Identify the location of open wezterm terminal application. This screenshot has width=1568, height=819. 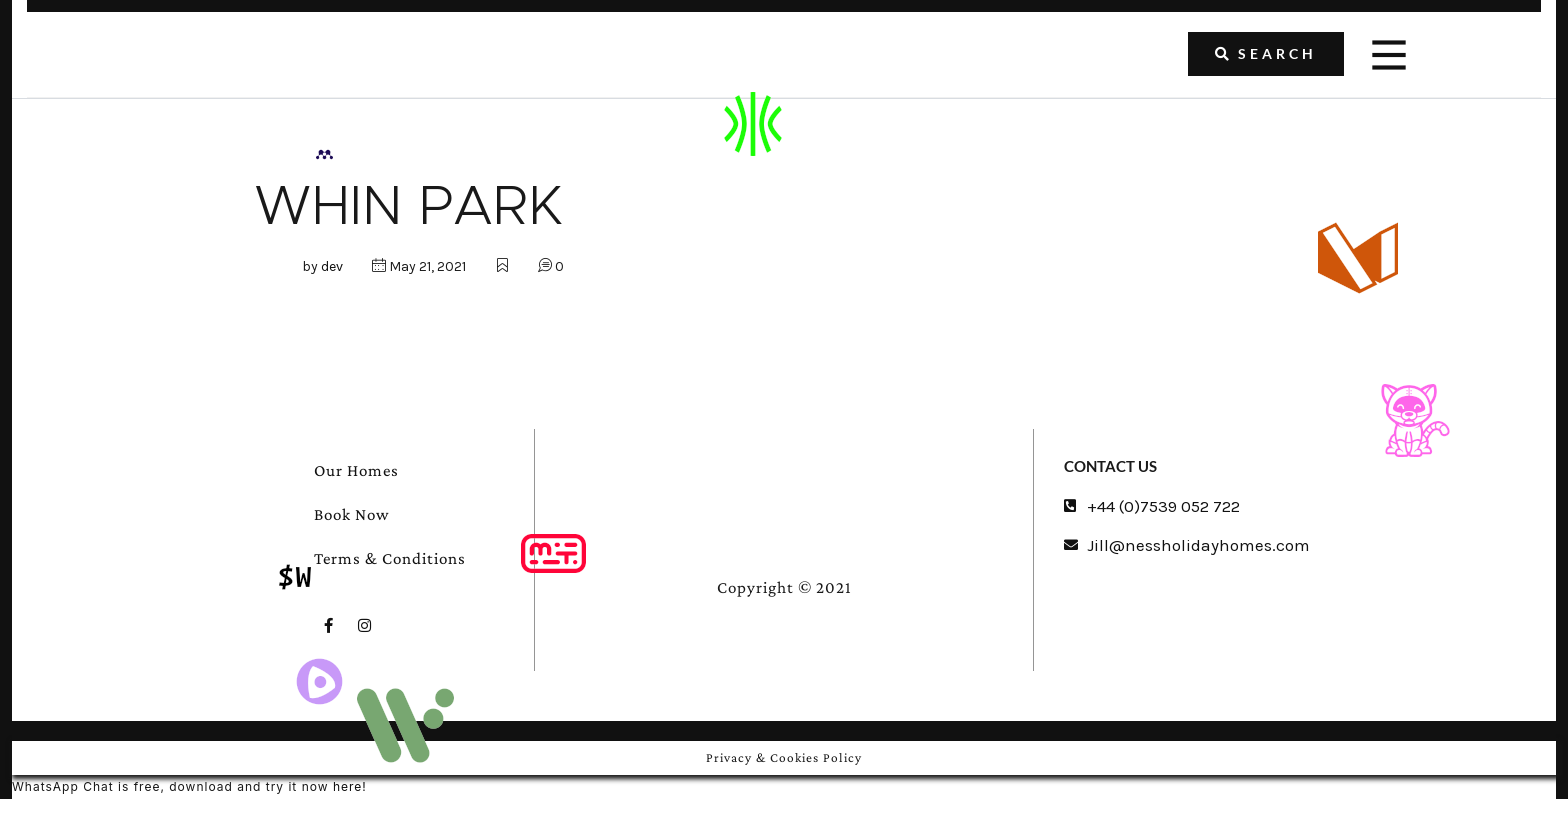
(295, 577).